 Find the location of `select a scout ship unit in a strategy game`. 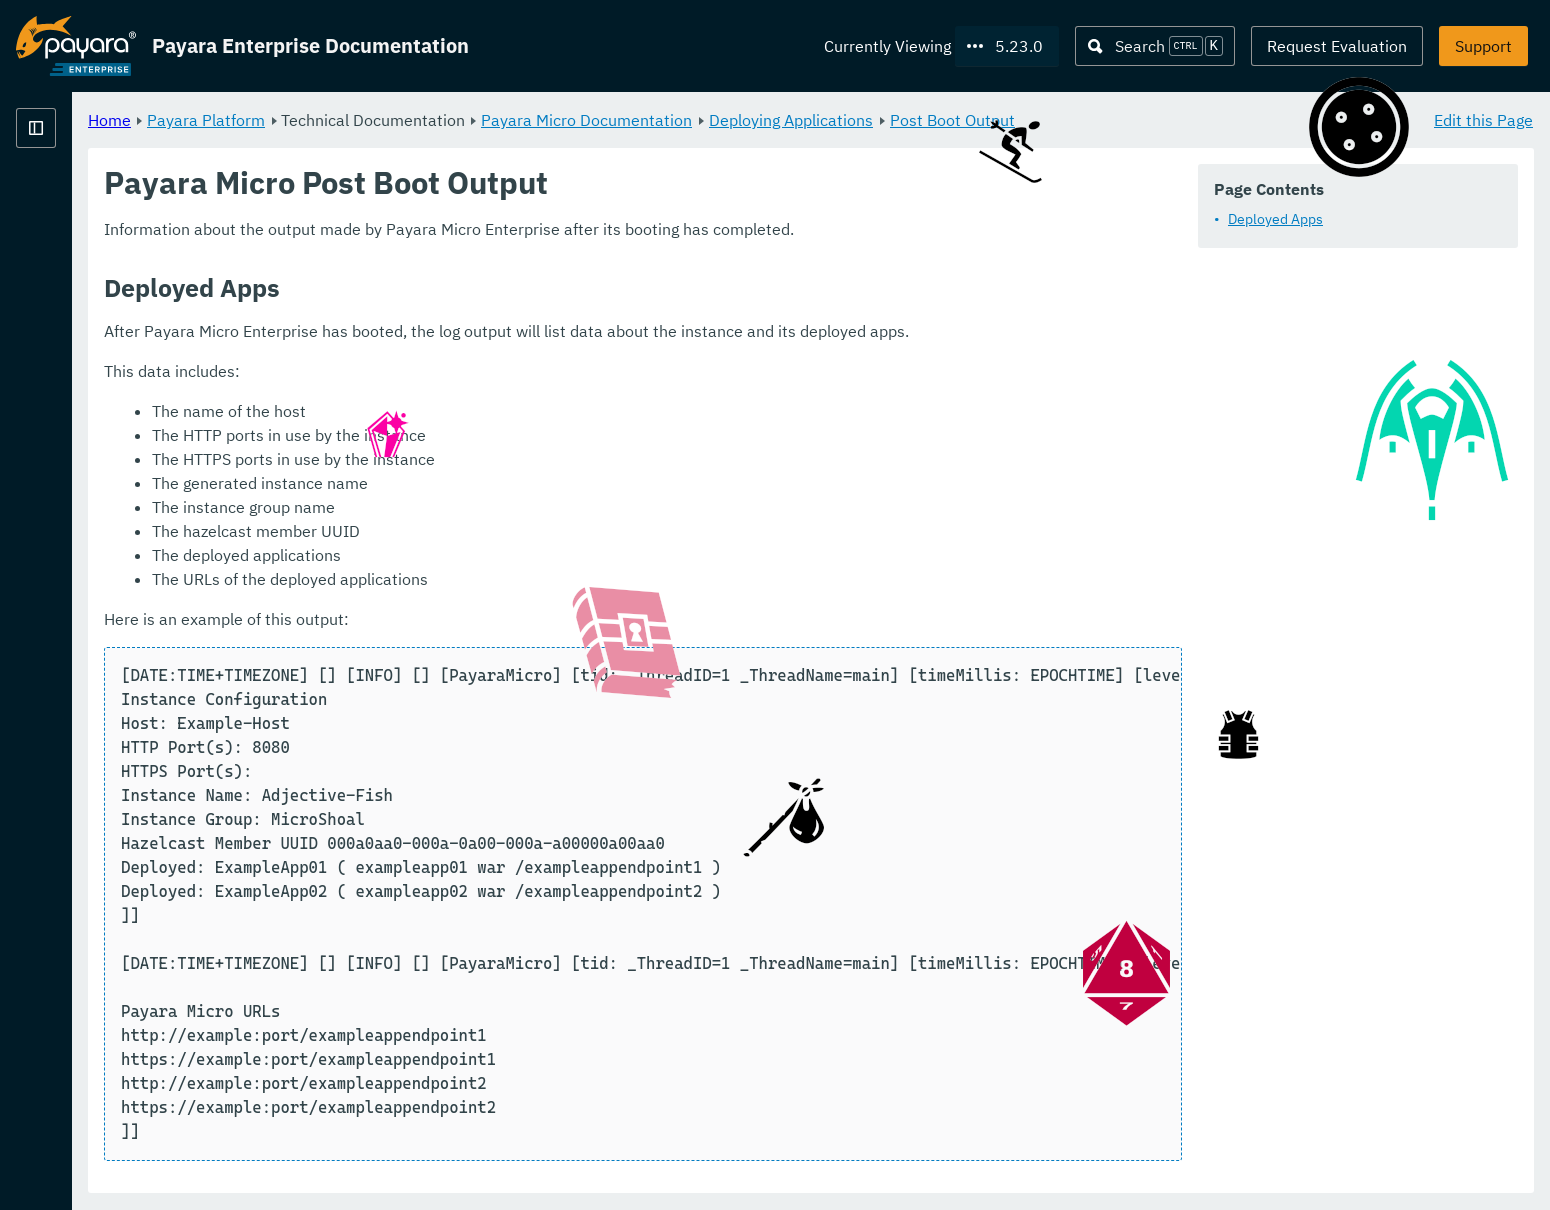

select a scout ship unit in a strategy game is located at coordinates (1432, 440).